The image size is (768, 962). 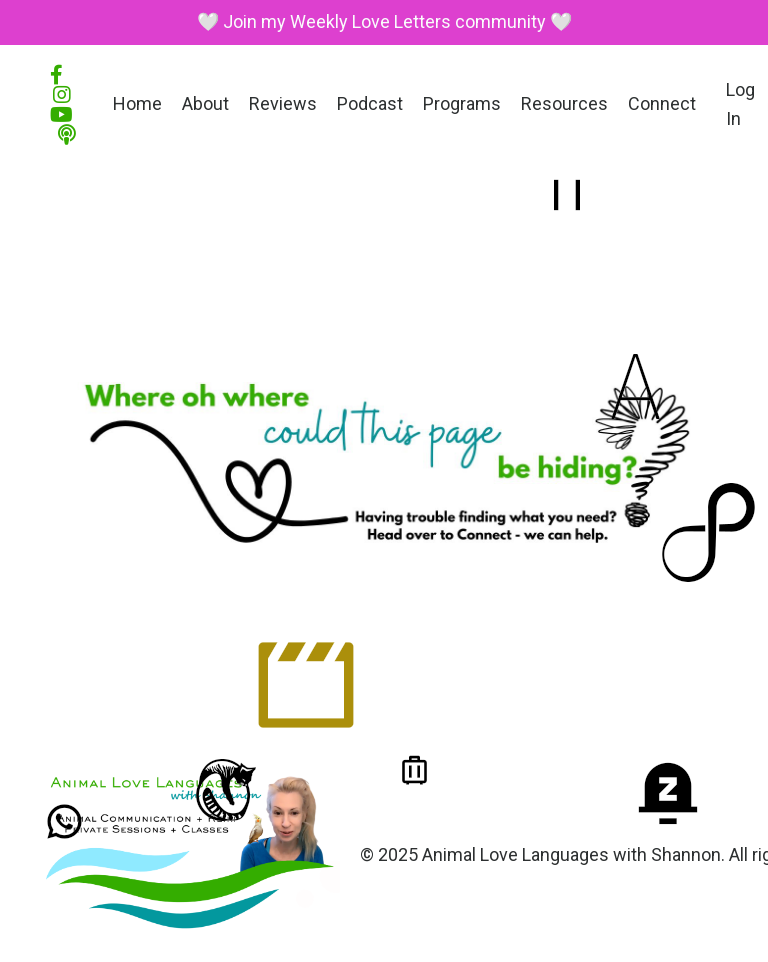 What do you see at coordinates (635, 386) in the screenshot?
I see `A-Frame VR framework logo` at bounding box center [635, 386].